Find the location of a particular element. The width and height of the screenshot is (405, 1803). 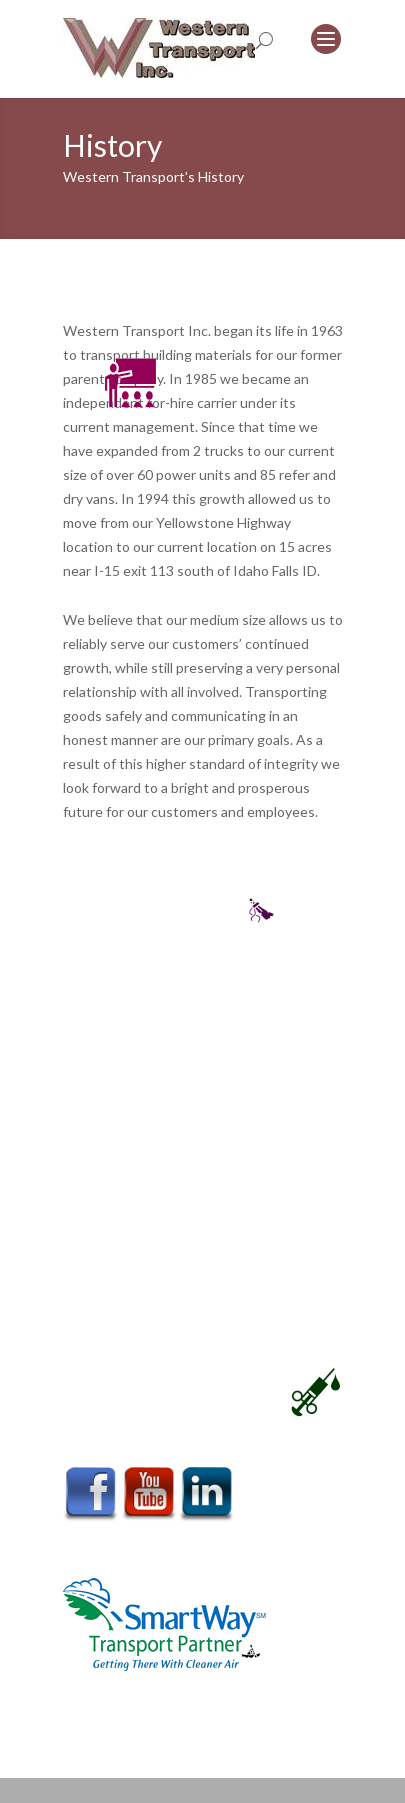

indicates a medical test or blood sample is located at coordinates (316, 1392).